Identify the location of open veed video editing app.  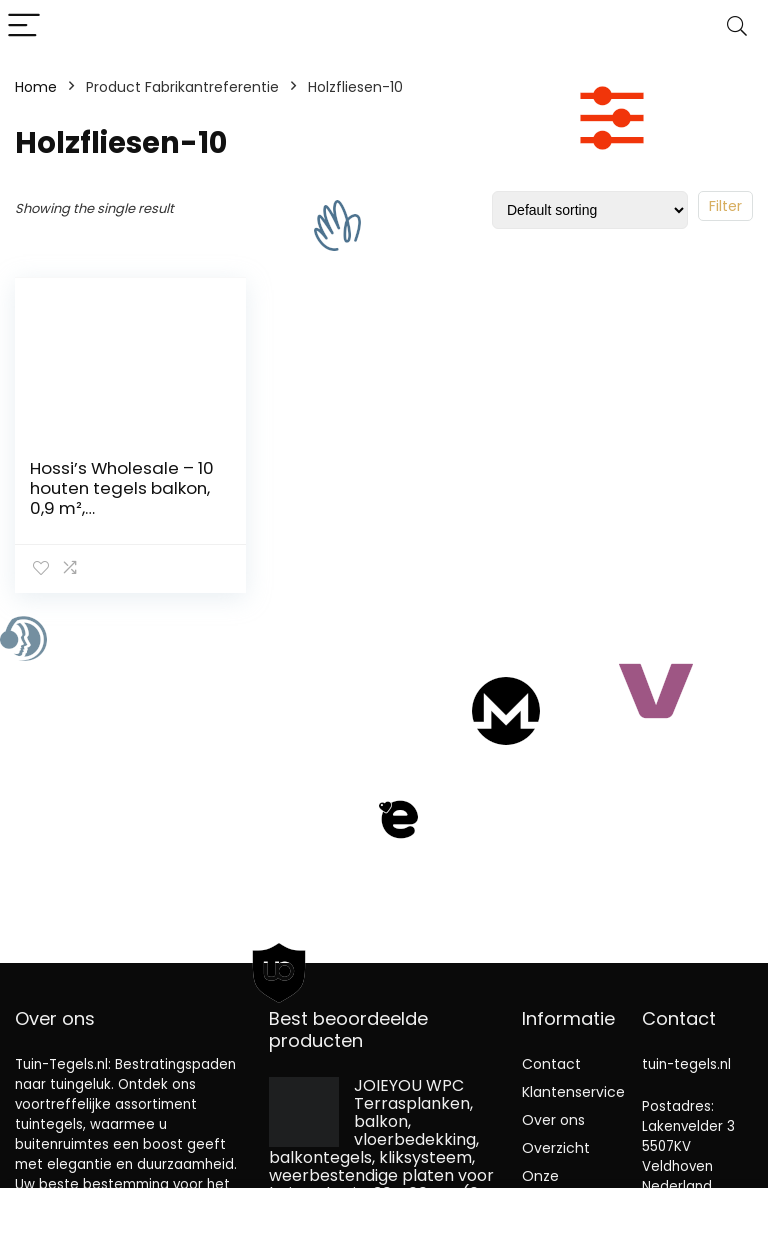
(656, 691).